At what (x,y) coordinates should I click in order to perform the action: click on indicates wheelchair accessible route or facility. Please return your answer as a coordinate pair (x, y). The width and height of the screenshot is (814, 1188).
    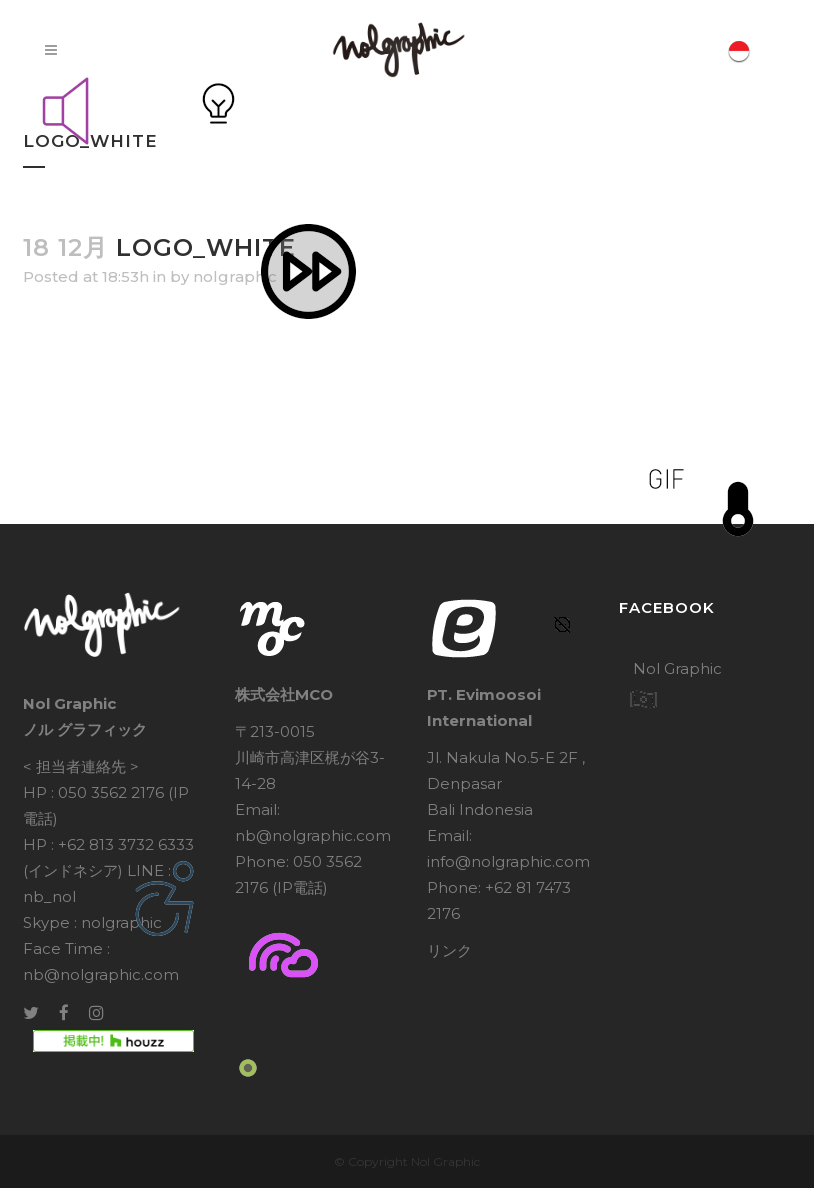
    Looking at the image, I should click on (166, 900).